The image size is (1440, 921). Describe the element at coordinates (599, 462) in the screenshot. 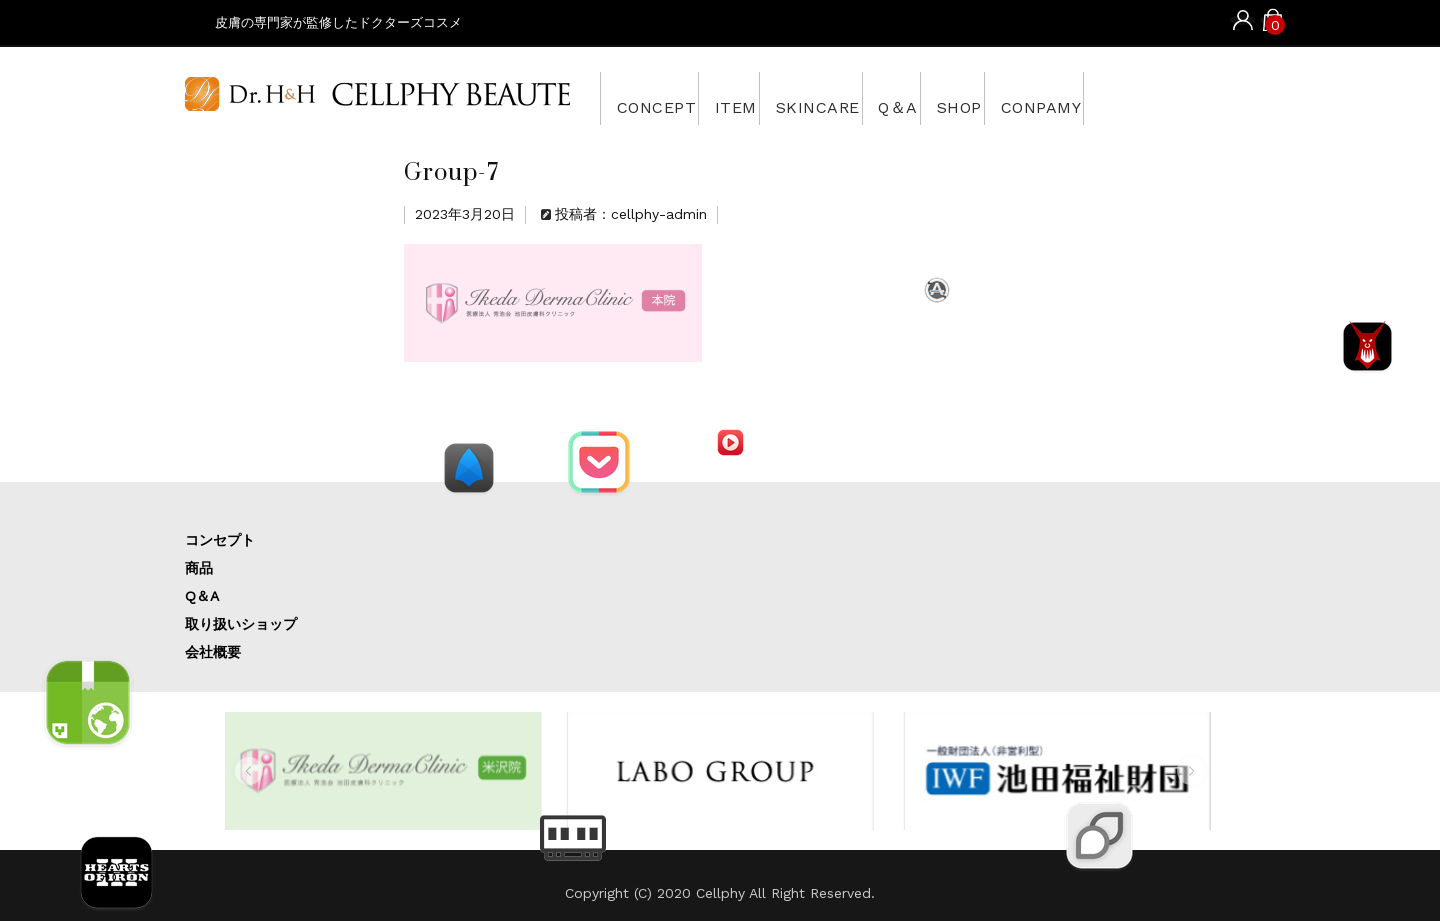

I see `open the pocket app to view saved articles` at that location.